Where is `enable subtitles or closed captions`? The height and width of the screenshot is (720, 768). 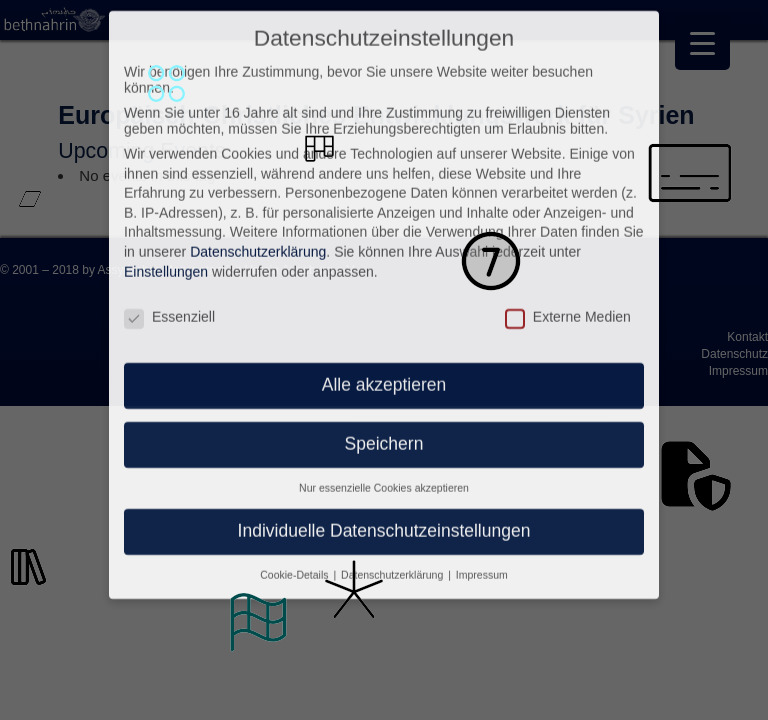 enable subtitles or closed captions is located at coordinates (690, 173).